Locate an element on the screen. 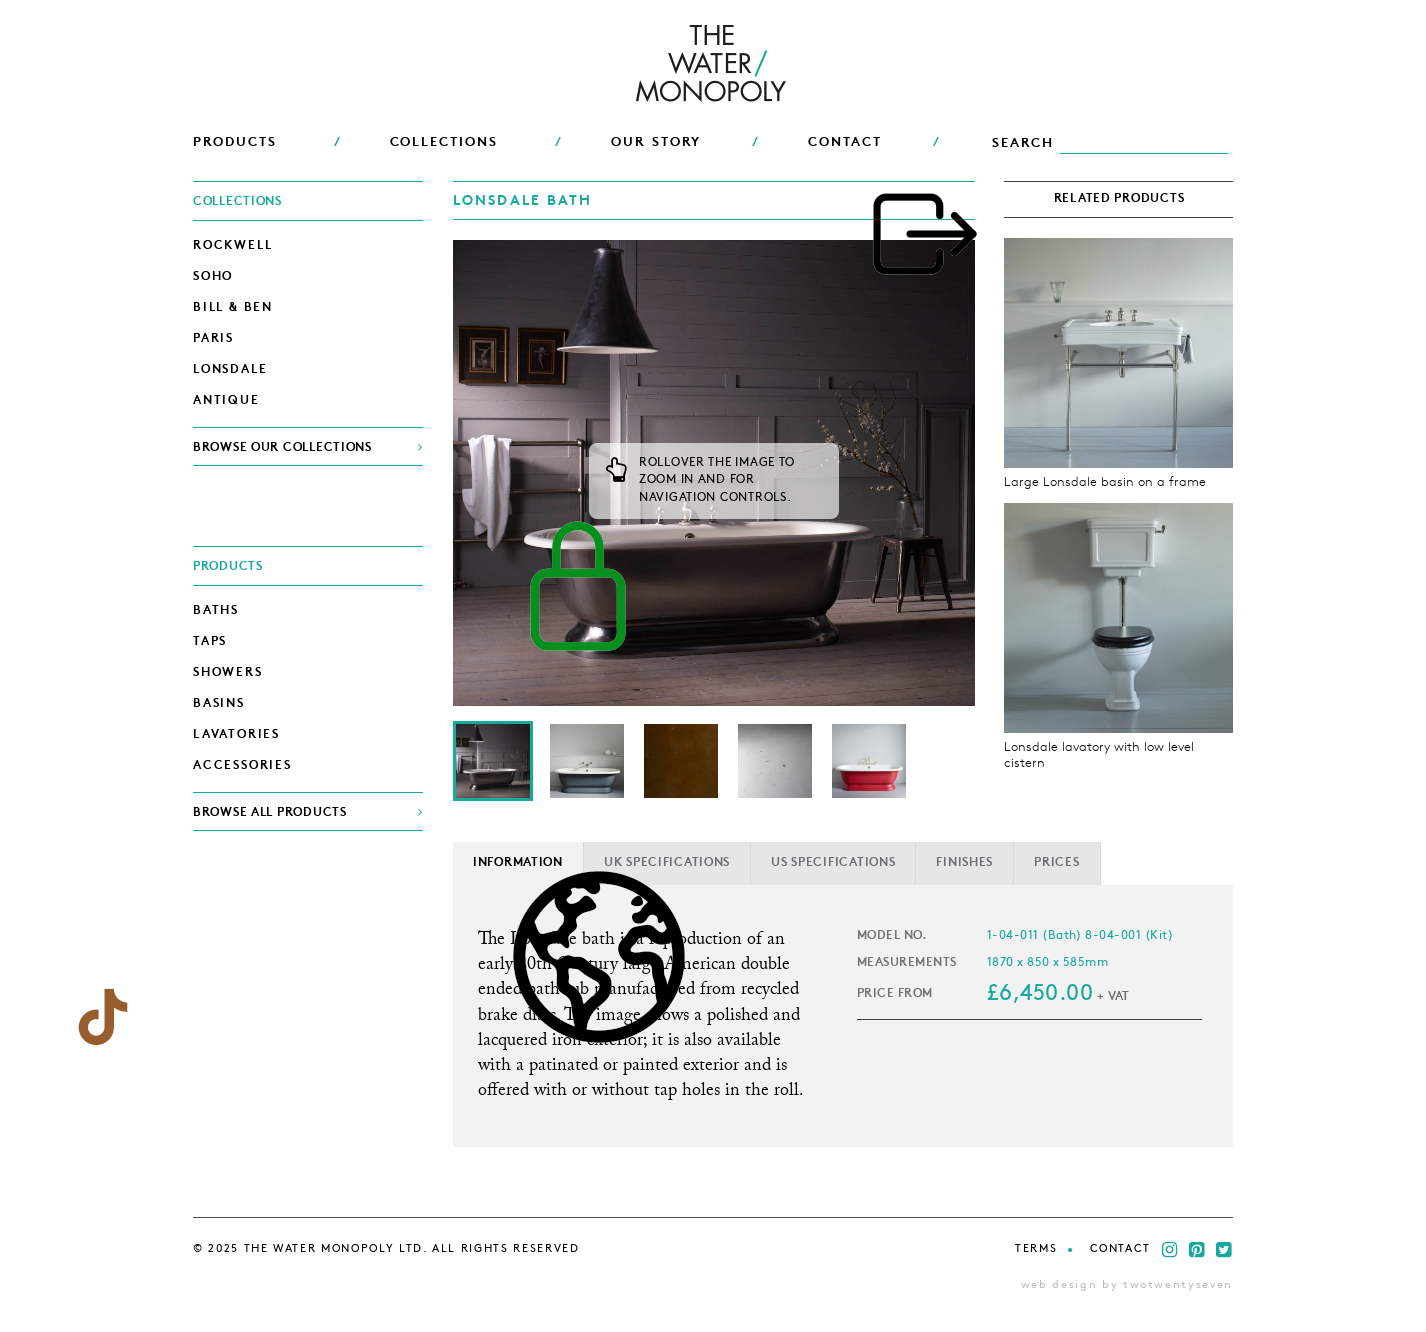 The image size is (1426, 1332). switch to global or worldwide view is located at coordinates (599, 957).